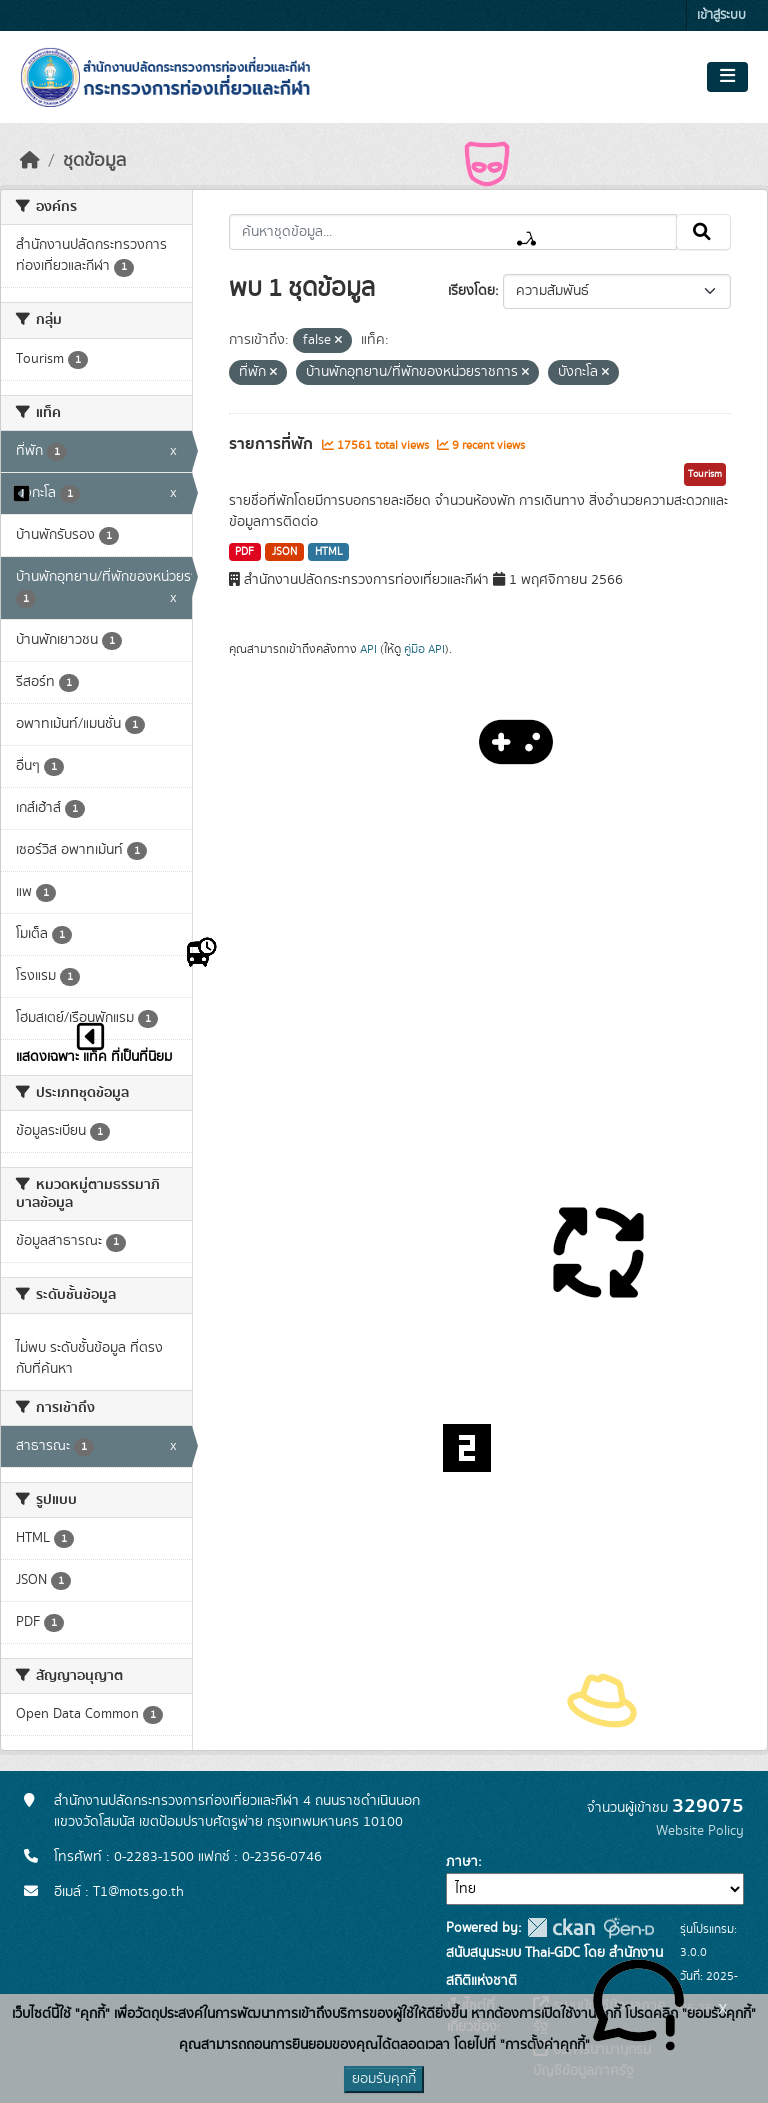 The height and width of the screenshot is (2103, 768). What do you see at coordinates (202, 952) in the screenshot?
I see `view bus departure times` at bounding box center [202, 952].